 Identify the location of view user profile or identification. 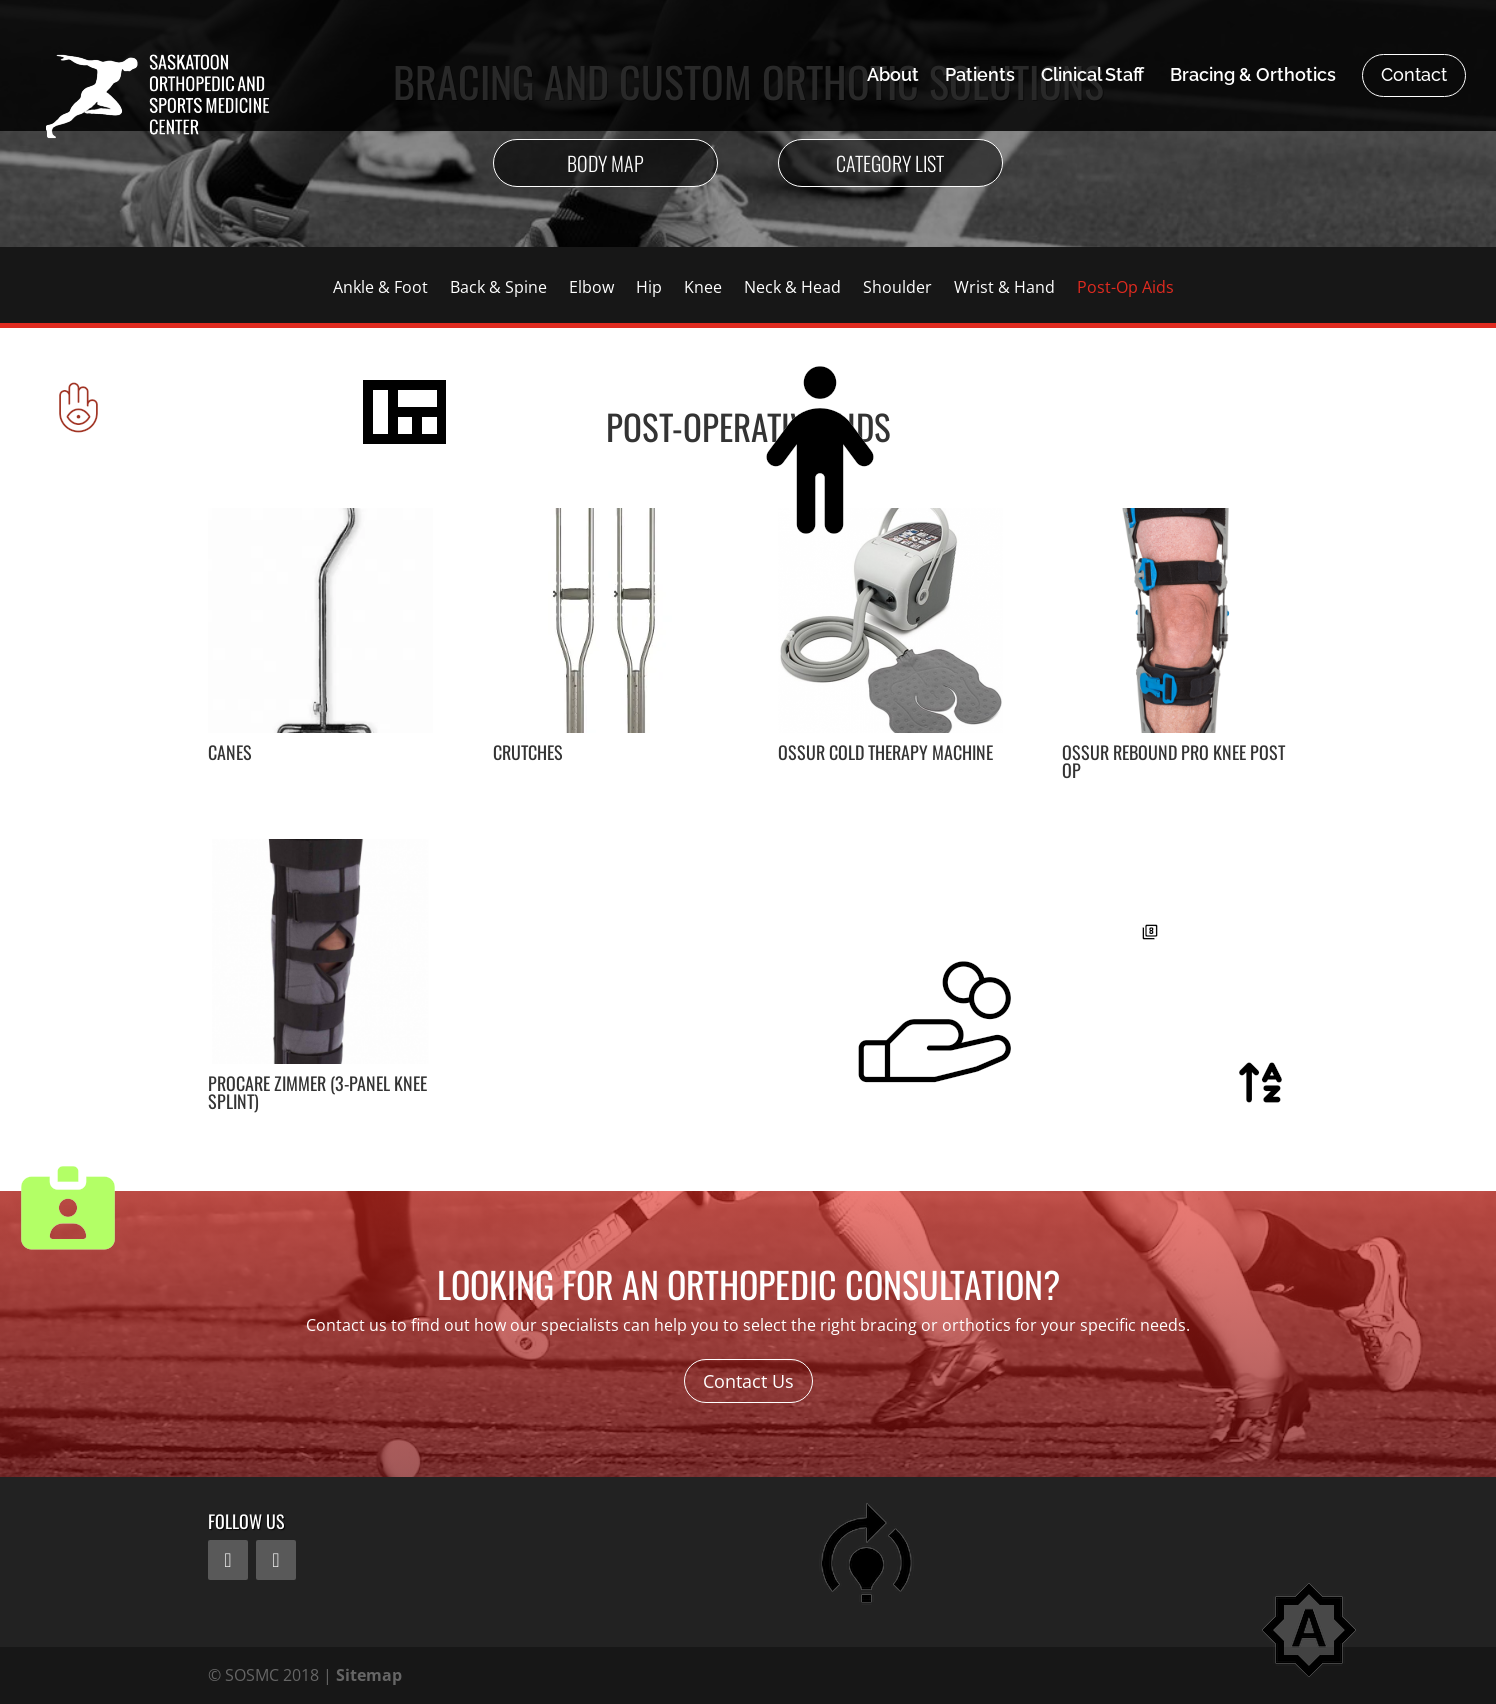
(68, 1213).